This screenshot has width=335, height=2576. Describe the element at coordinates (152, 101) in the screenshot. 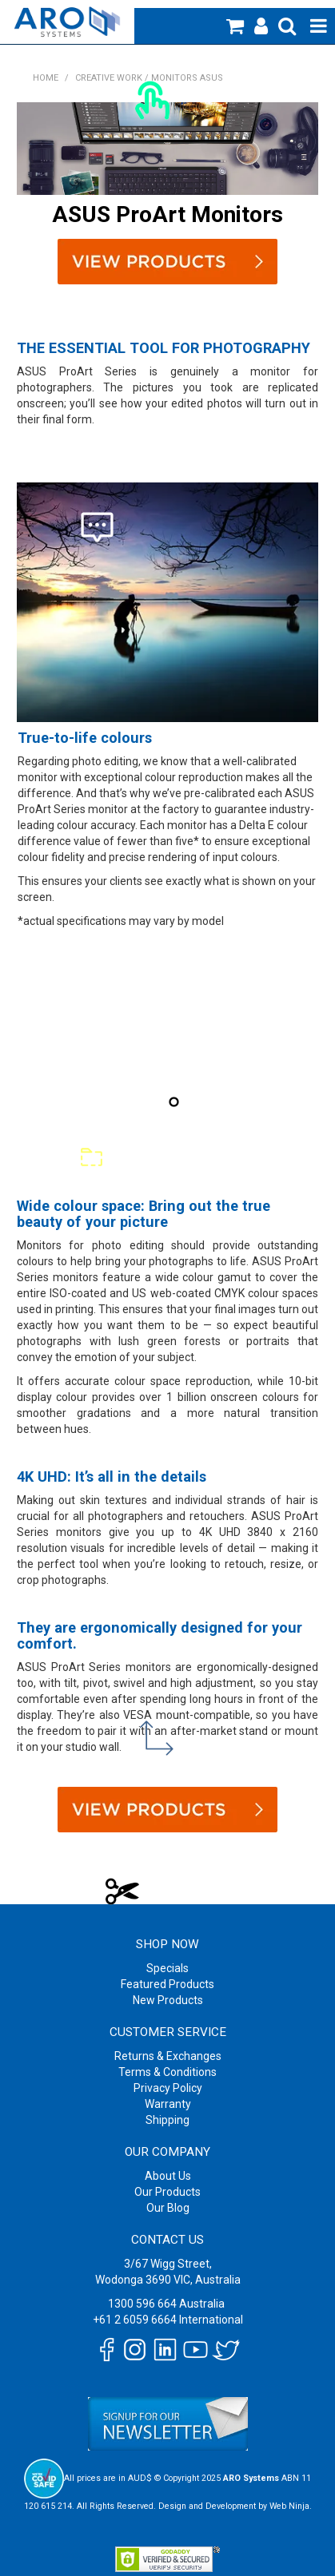

I see `tap to interact with this element` at that location.